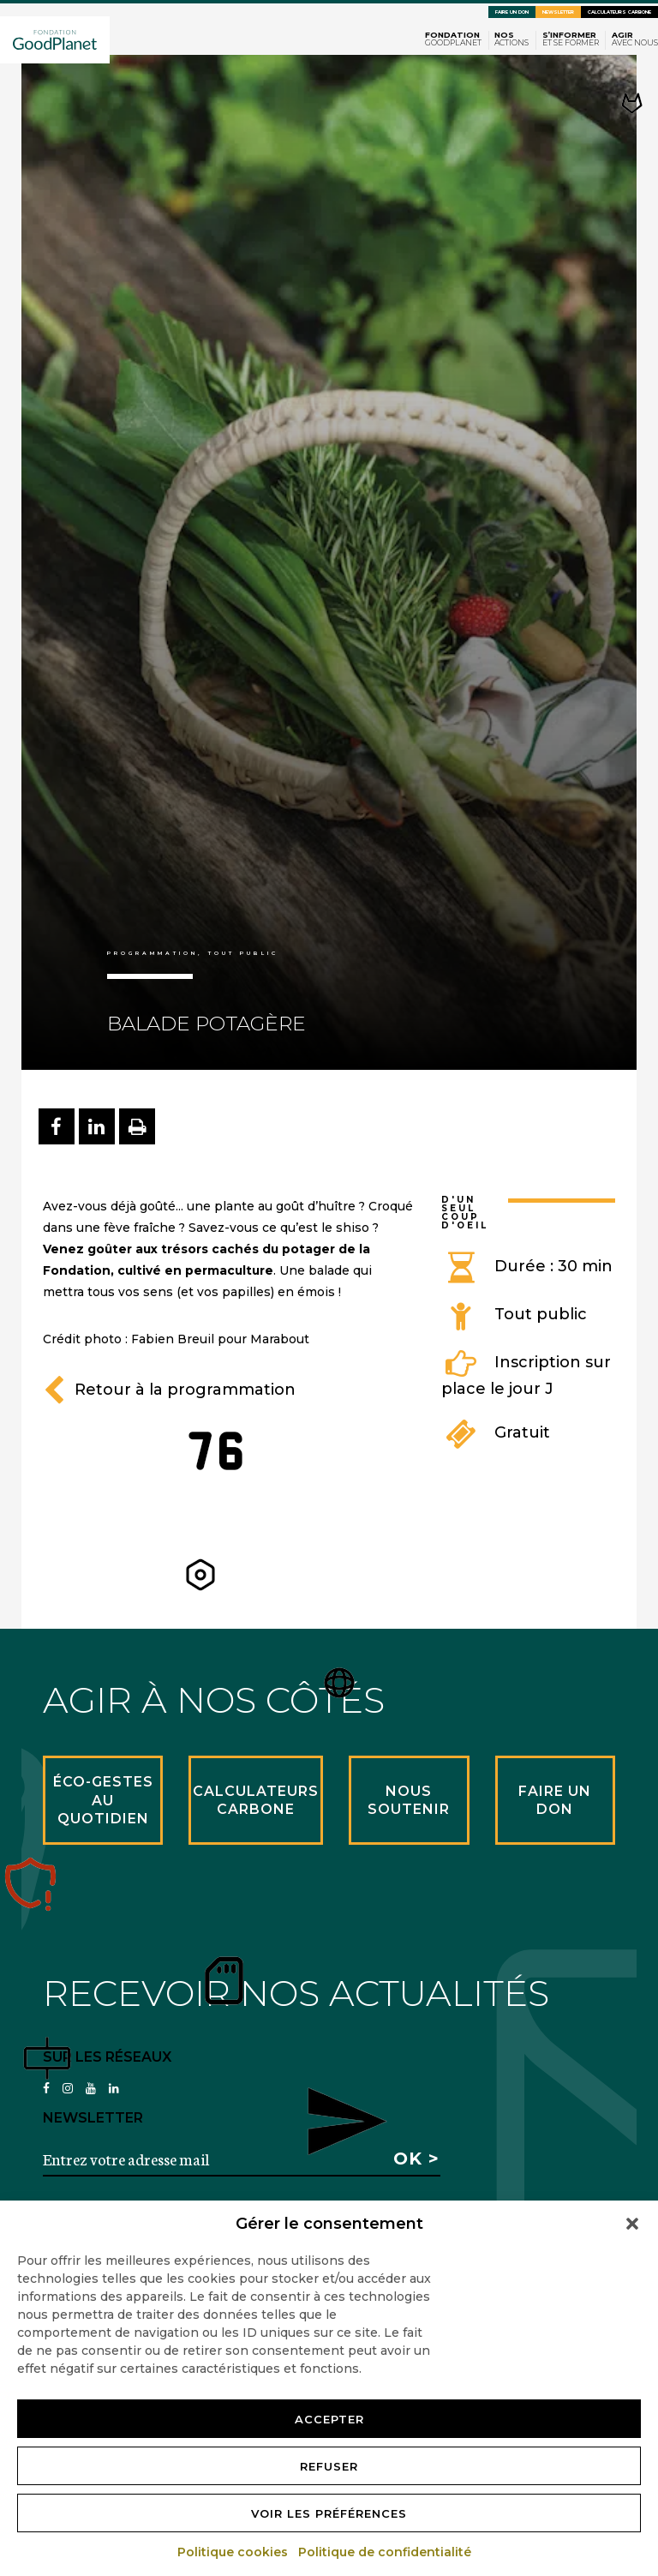 Image resolution: width=658 pixels, height=2576 pixels. Describe the element at coordinates (345, 2121) in the screenshot. I see `send a message or form` at that location.